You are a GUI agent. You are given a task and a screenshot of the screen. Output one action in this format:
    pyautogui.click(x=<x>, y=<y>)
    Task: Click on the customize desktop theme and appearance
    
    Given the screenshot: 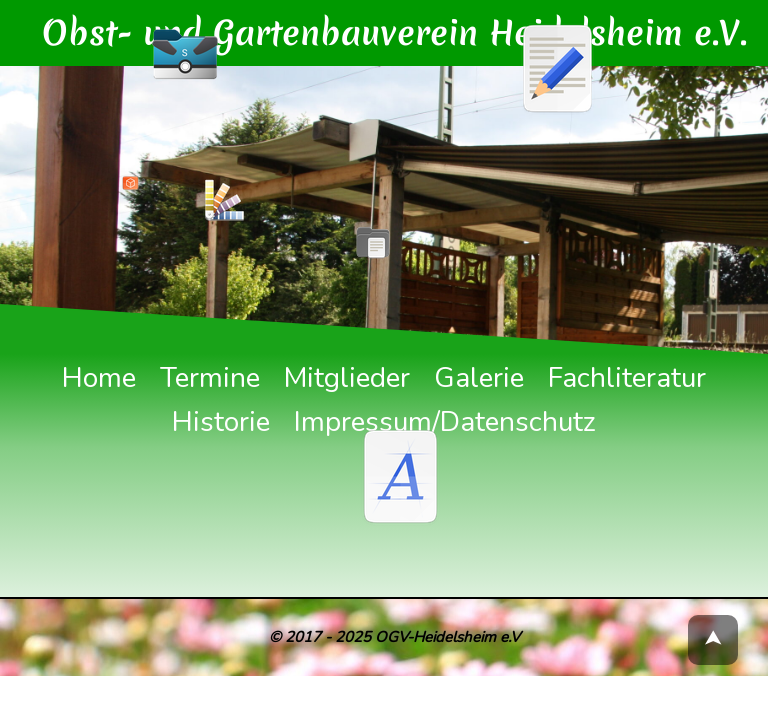 What is the action you would take?
    pyautogui.click(x=224, y=200)
    